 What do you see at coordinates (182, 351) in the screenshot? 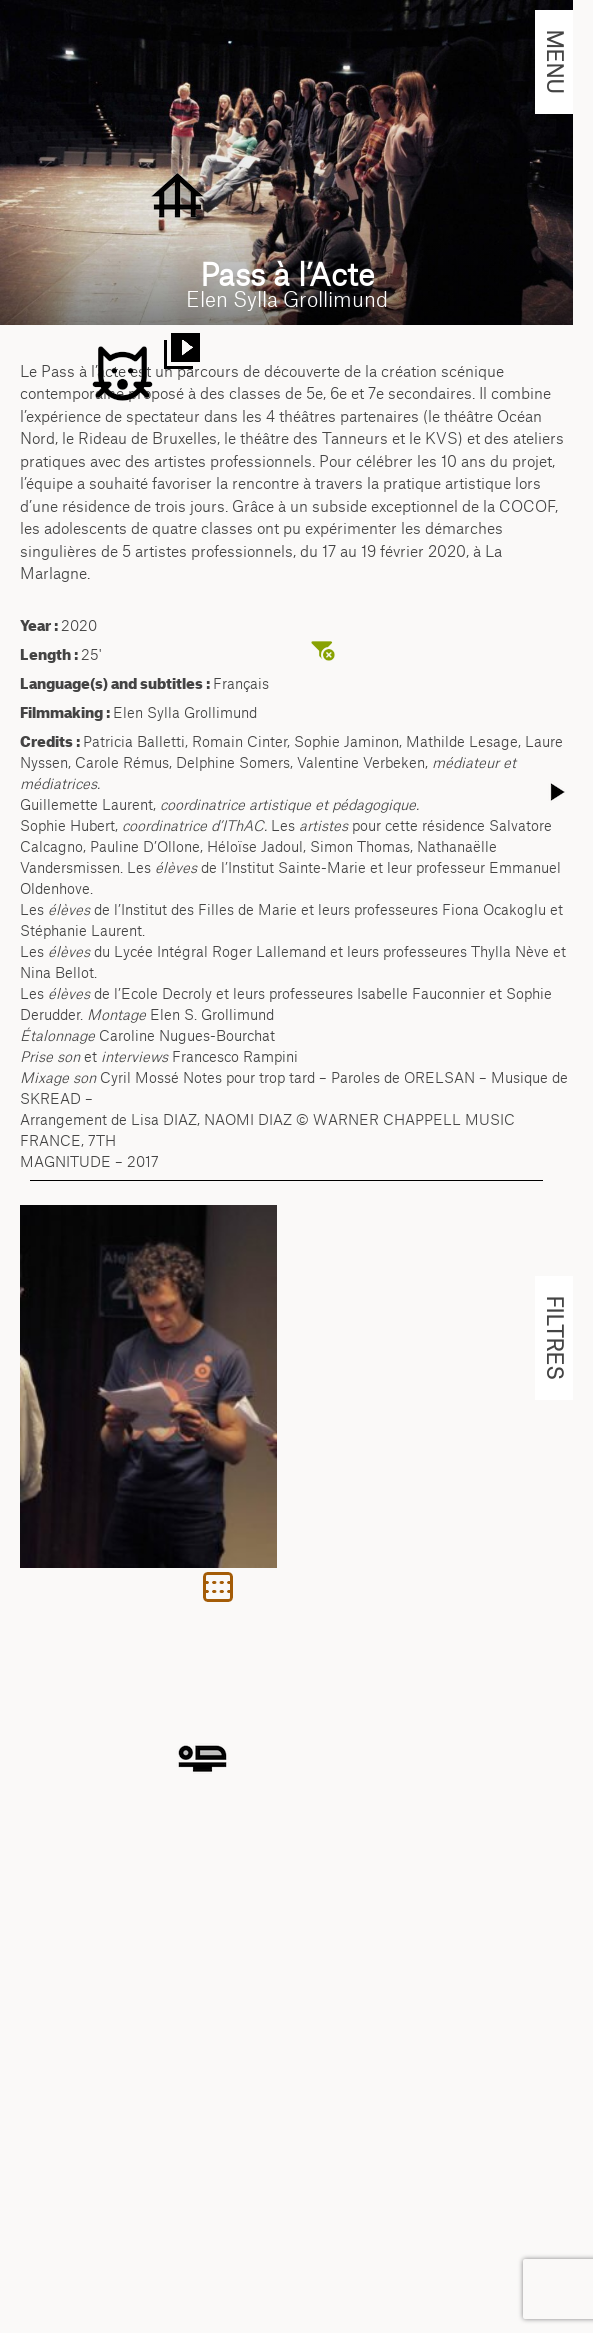
I see `access your video library` at bounding box center [182, 351].